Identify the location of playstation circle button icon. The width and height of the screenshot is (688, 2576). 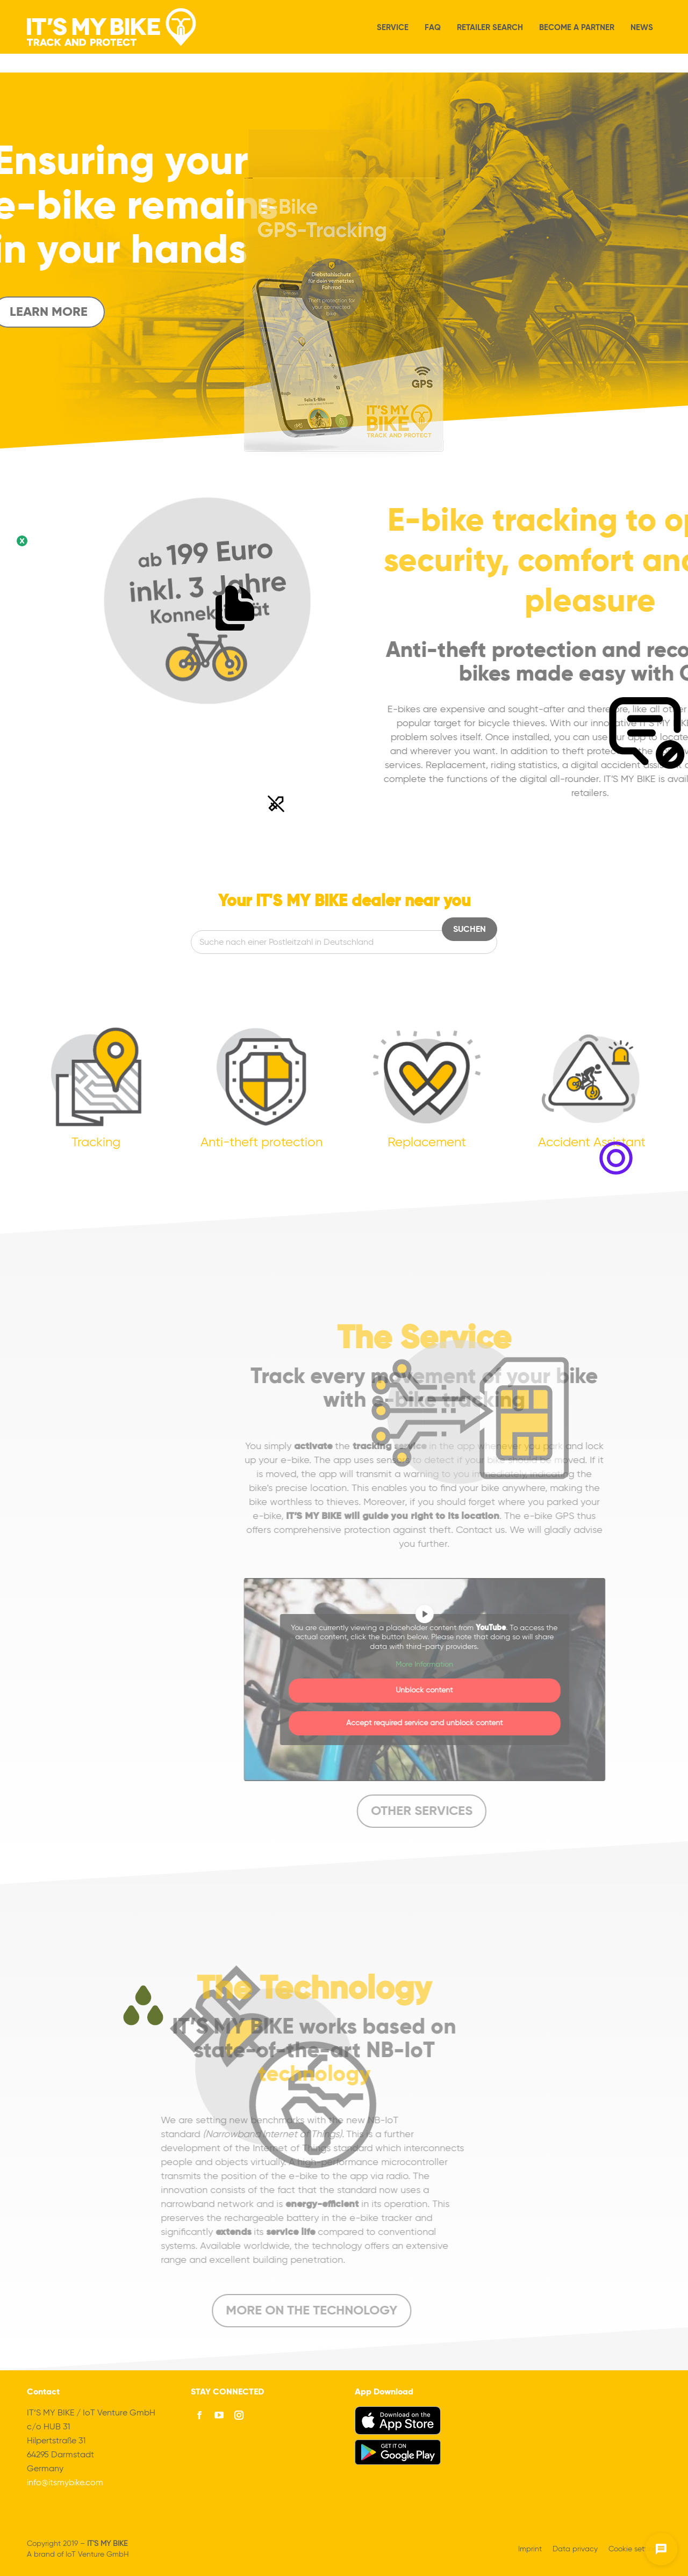
(616, 1158).